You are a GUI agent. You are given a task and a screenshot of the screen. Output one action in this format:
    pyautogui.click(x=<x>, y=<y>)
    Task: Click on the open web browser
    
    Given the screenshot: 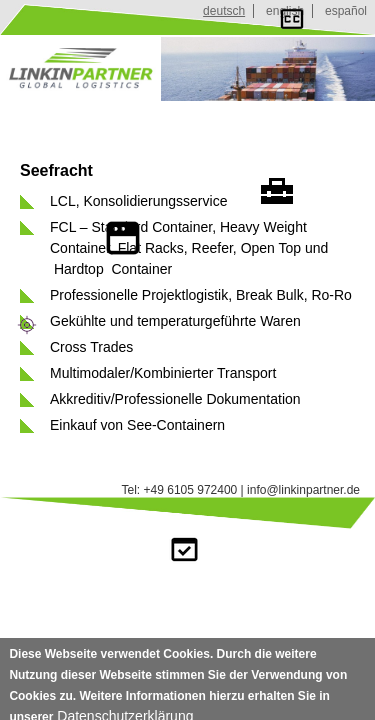 What is the action you would take?
    pyautogui.click(x=123, y=238)
    